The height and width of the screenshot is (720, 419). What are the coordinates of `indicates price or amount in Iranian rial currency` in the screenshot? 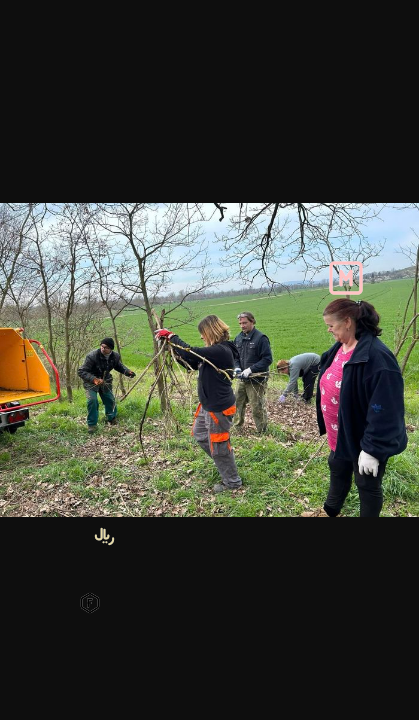 It's located at (104, 536).